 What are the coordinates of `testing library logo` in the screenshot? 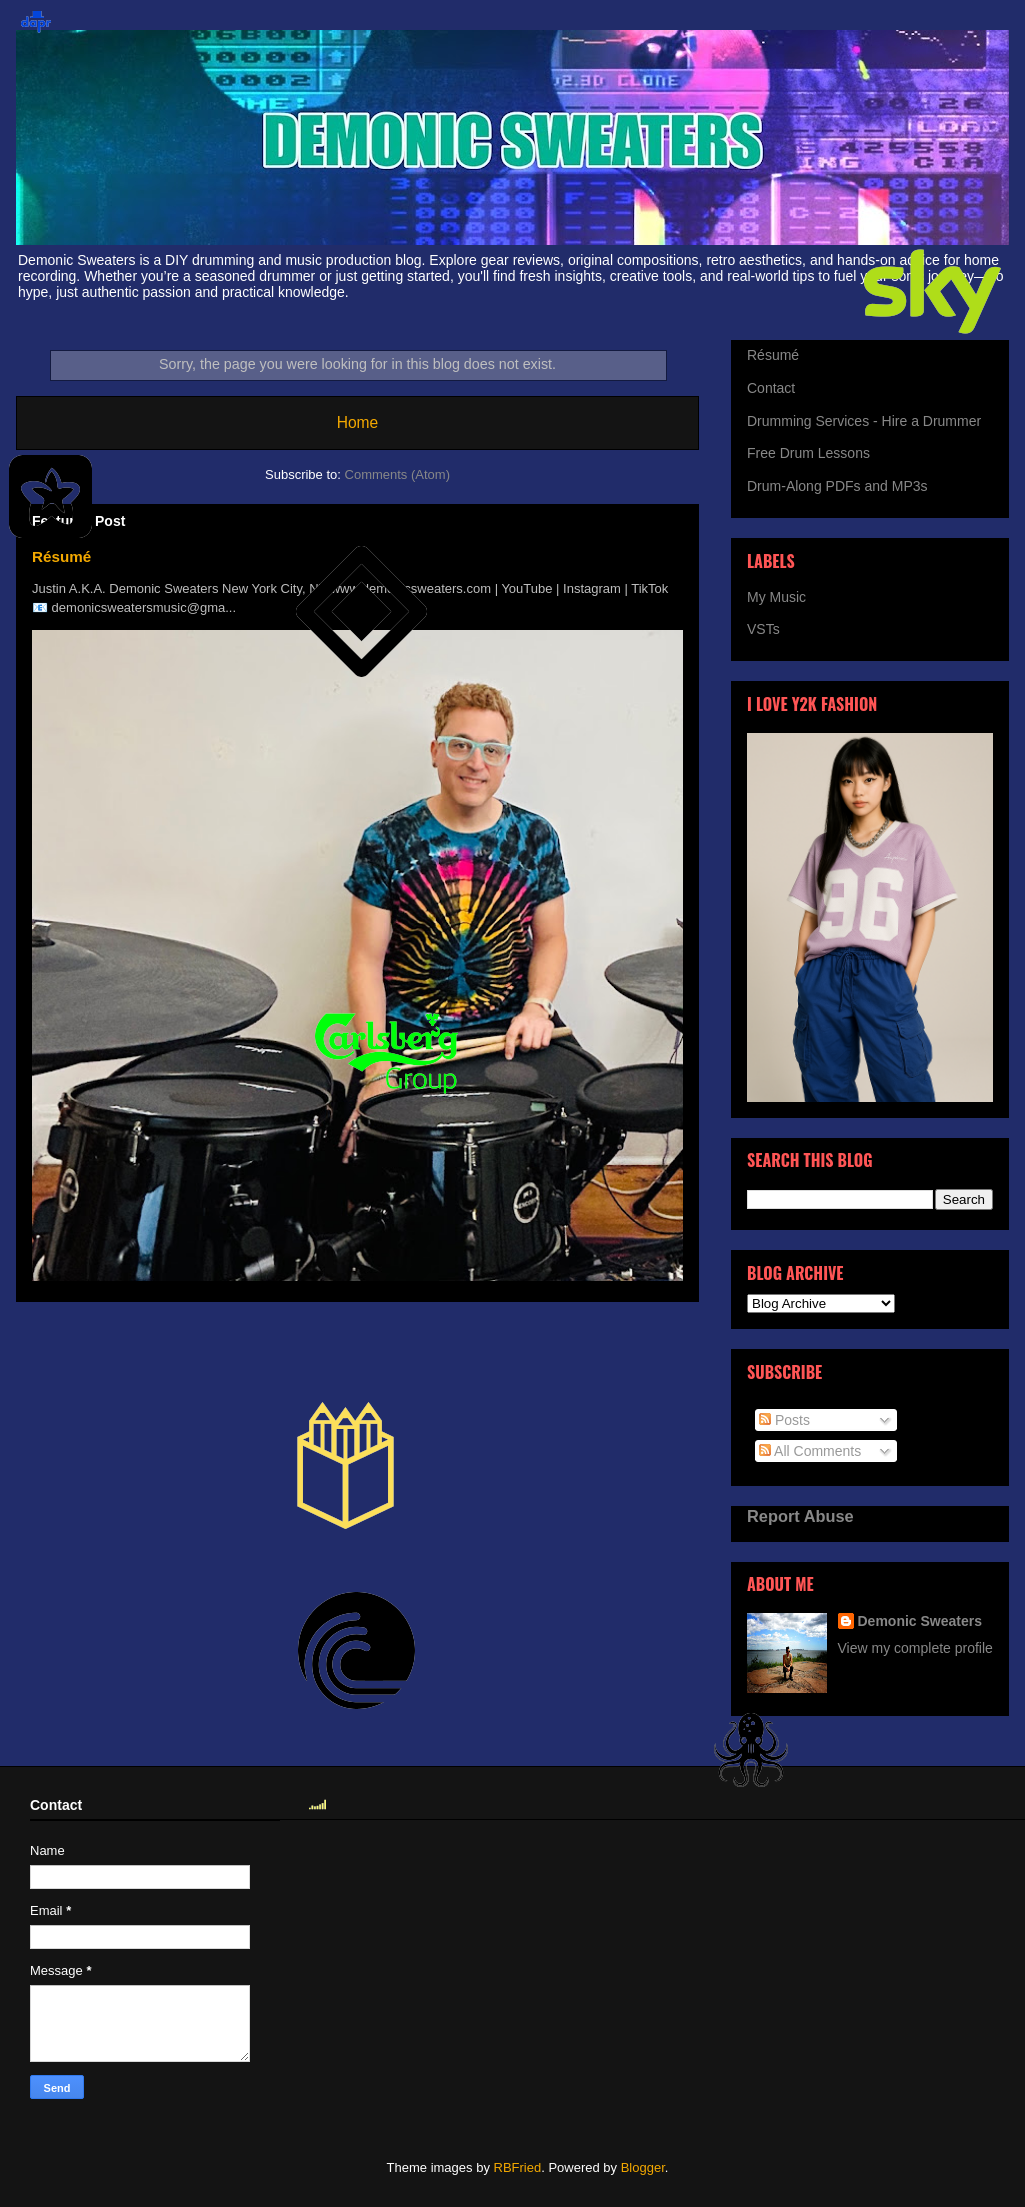 It's located at (751, 1750).